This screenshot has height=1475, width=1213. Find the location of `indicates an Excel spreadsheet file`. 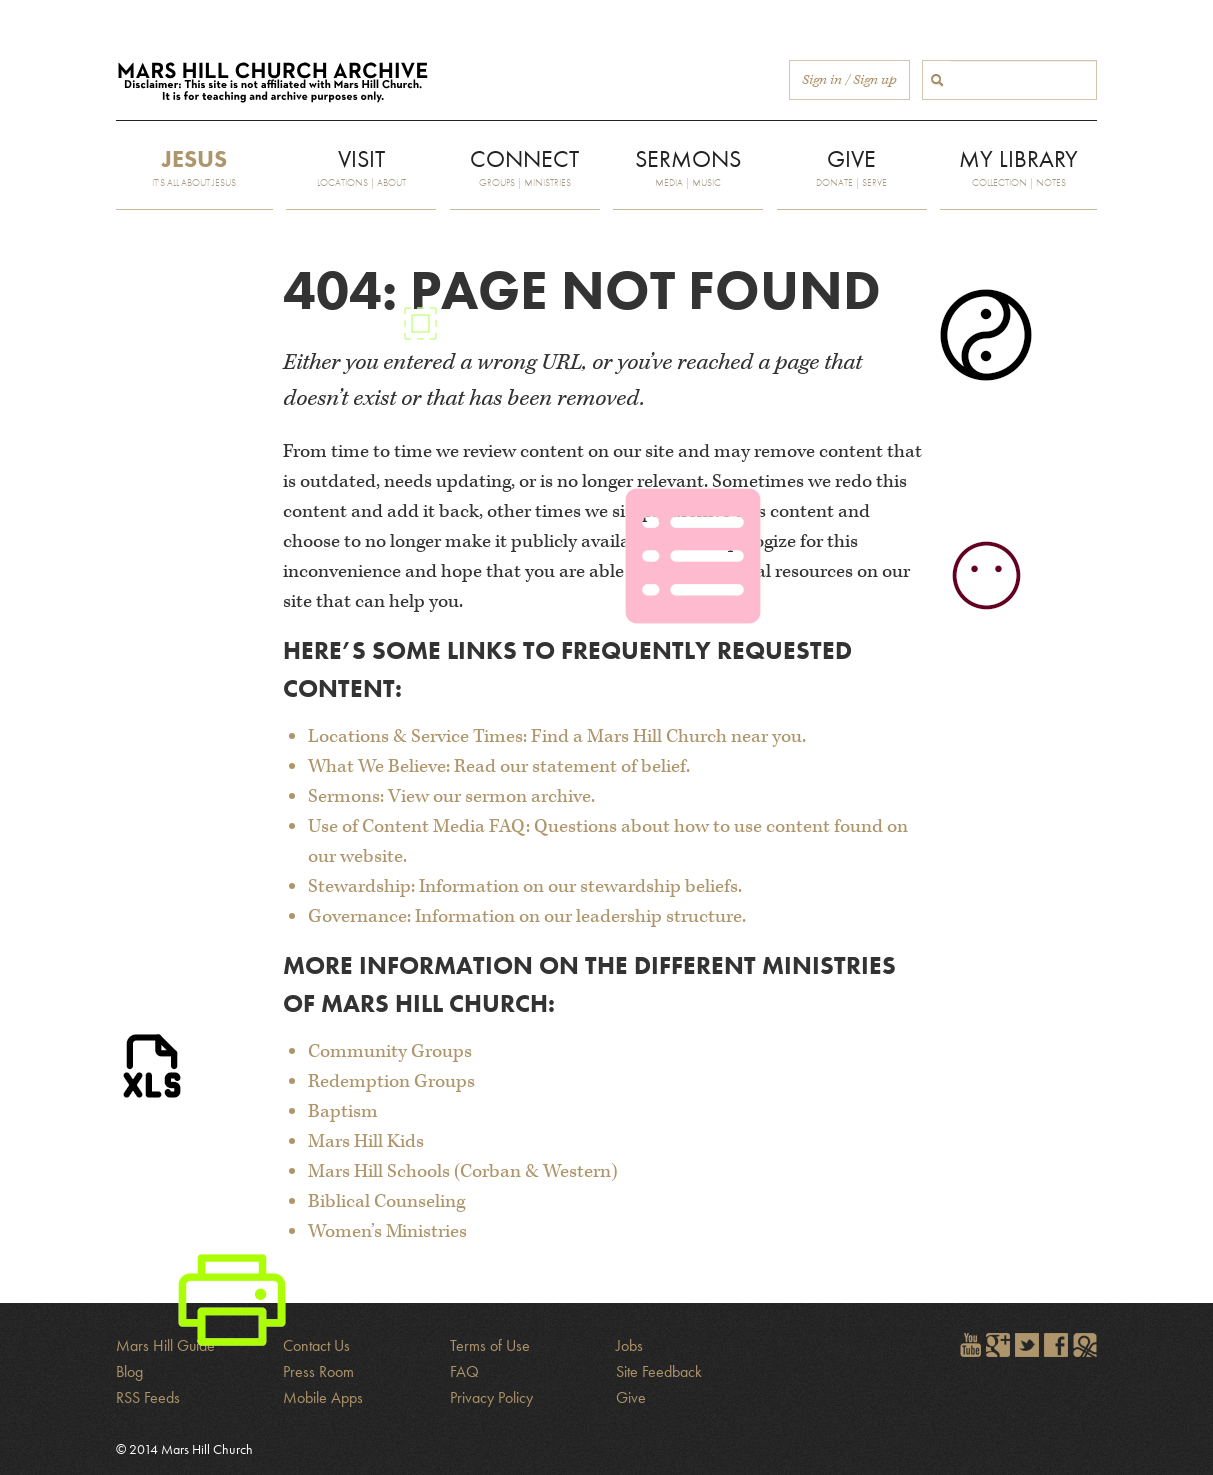

indicates an Excel spreadsheet file is located at coordinates (152, 1066).